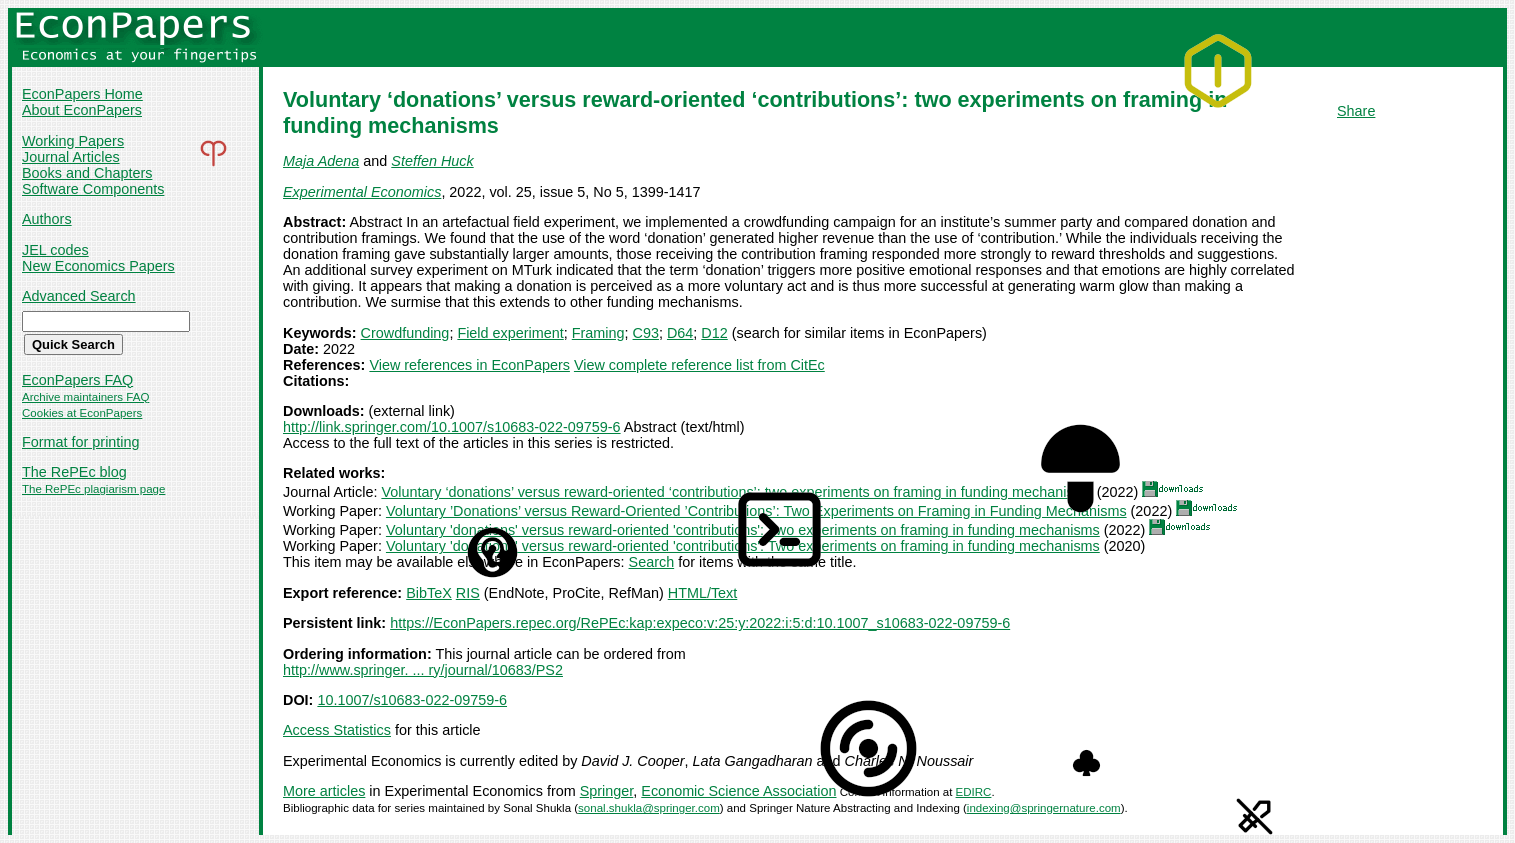 The image size is (1515, 843). I want to click on indicates aries zodiac sign, so click(213, 153).